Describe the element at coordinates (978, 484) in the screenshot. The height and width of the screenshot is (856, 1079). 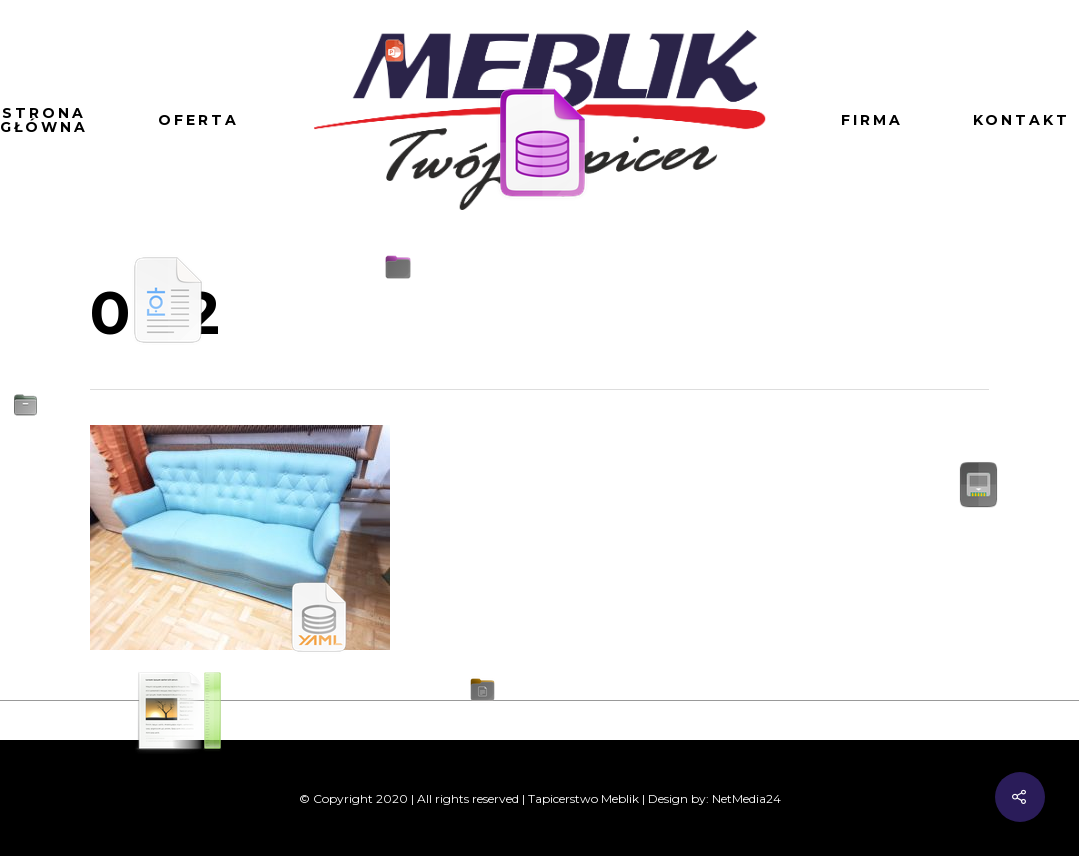
I see `gameboy rom file type indicator` at that location.